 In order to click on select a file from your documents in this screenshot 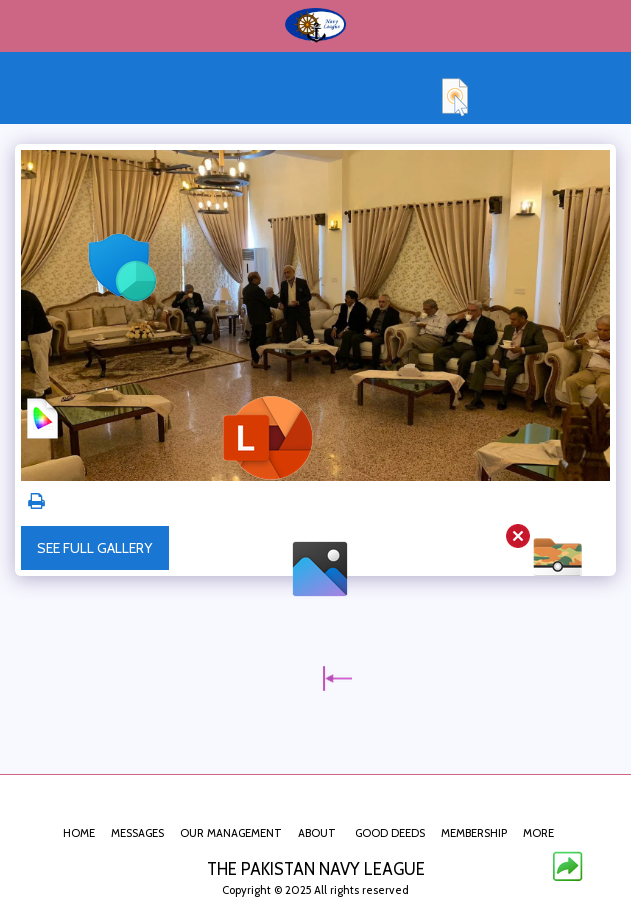, I will do `click(455, 96)`.